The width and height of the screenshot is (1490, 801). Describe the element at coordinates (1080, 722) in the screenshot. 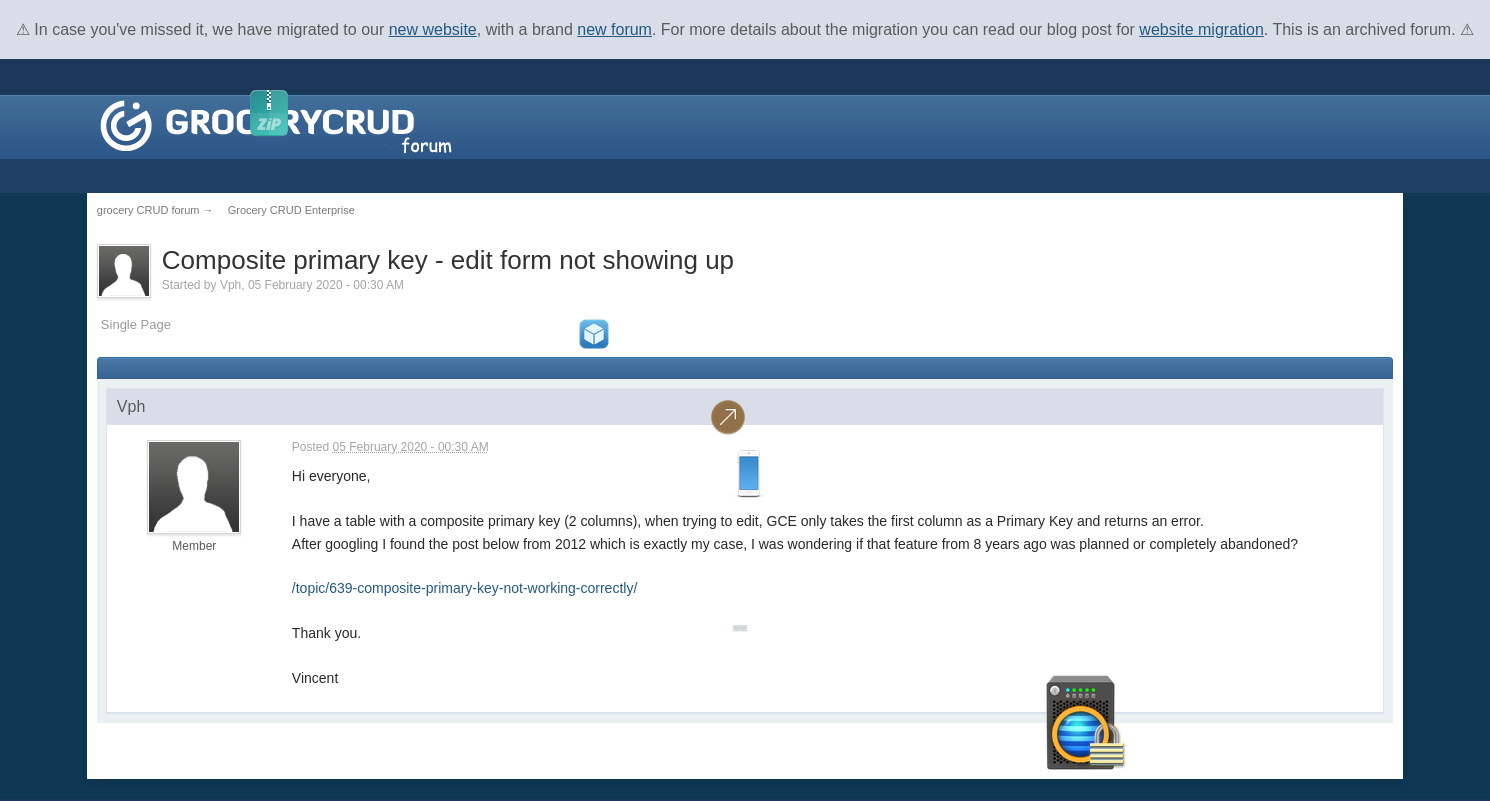

I see `locked RAID 0 storage array` at that location.